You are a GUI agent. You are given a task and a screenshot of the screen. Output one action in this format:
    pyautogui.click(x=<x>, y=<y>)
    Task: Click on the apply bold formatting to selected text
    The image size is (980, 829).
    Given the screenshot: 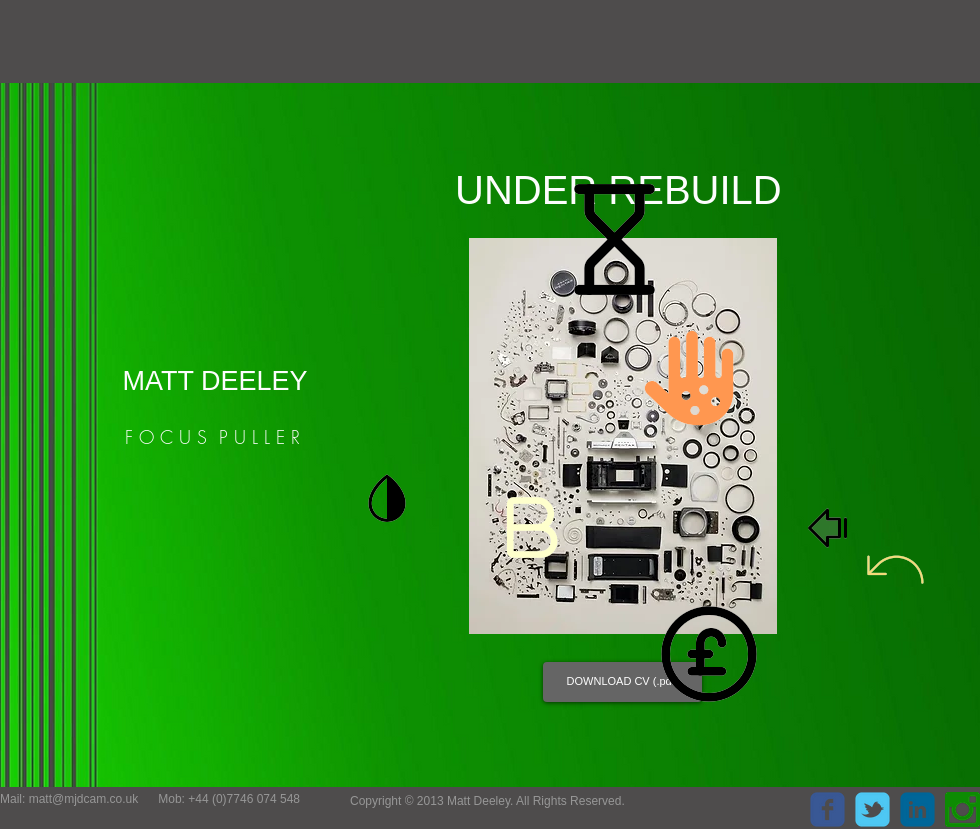 What is the action you would take?
    pyautogui.click(x=530, y=527)
    